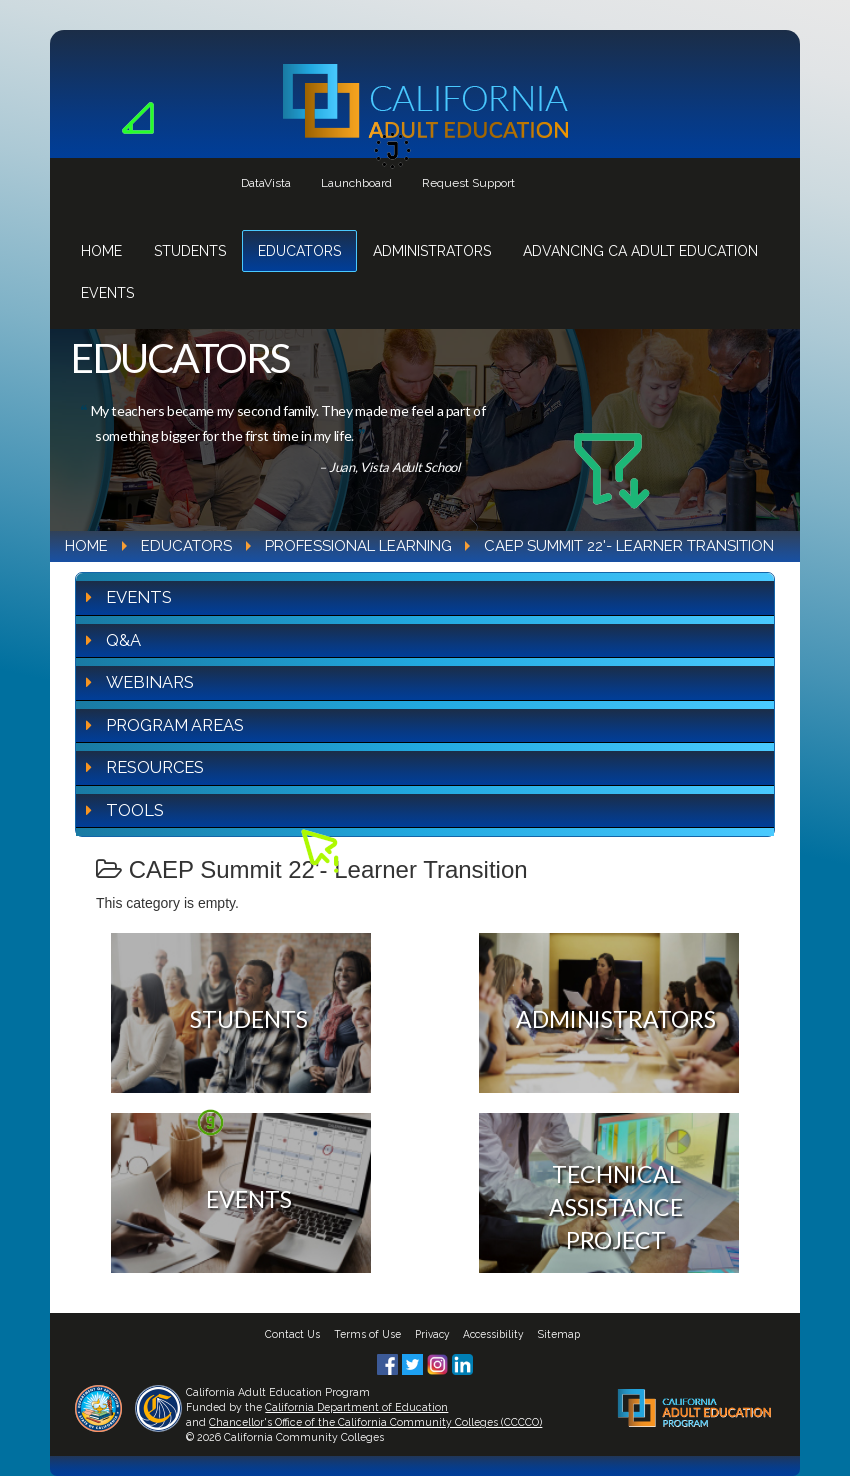 This screenshot has height=1476, width=850. Describe the element at coordinates (210, 1122) in the screenshot. I see `indicates item number 9 in a numbered list or sequence` at that location.